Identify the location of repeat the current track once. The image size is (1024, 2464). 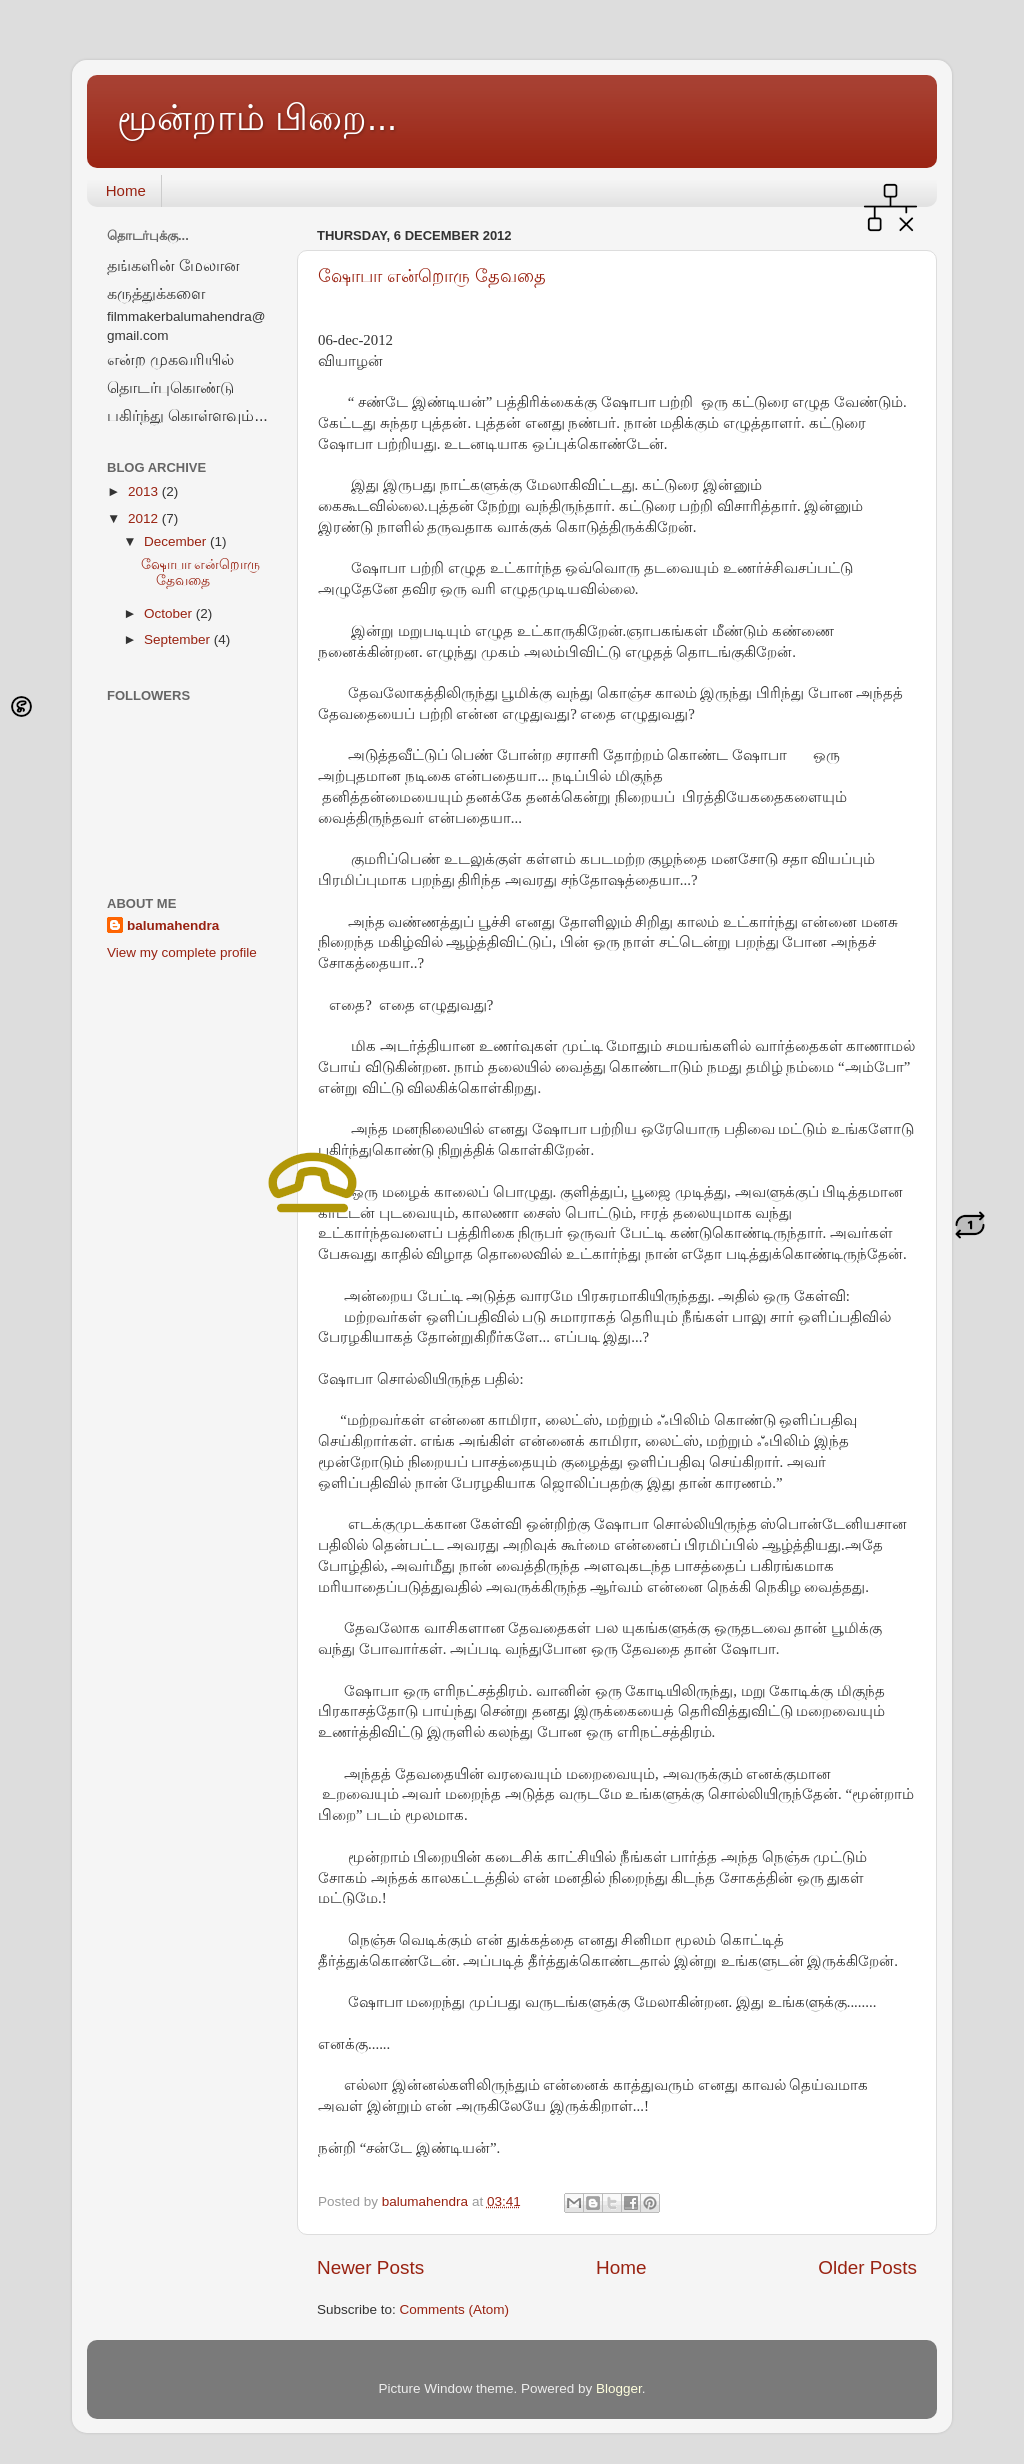
(970, 1225).